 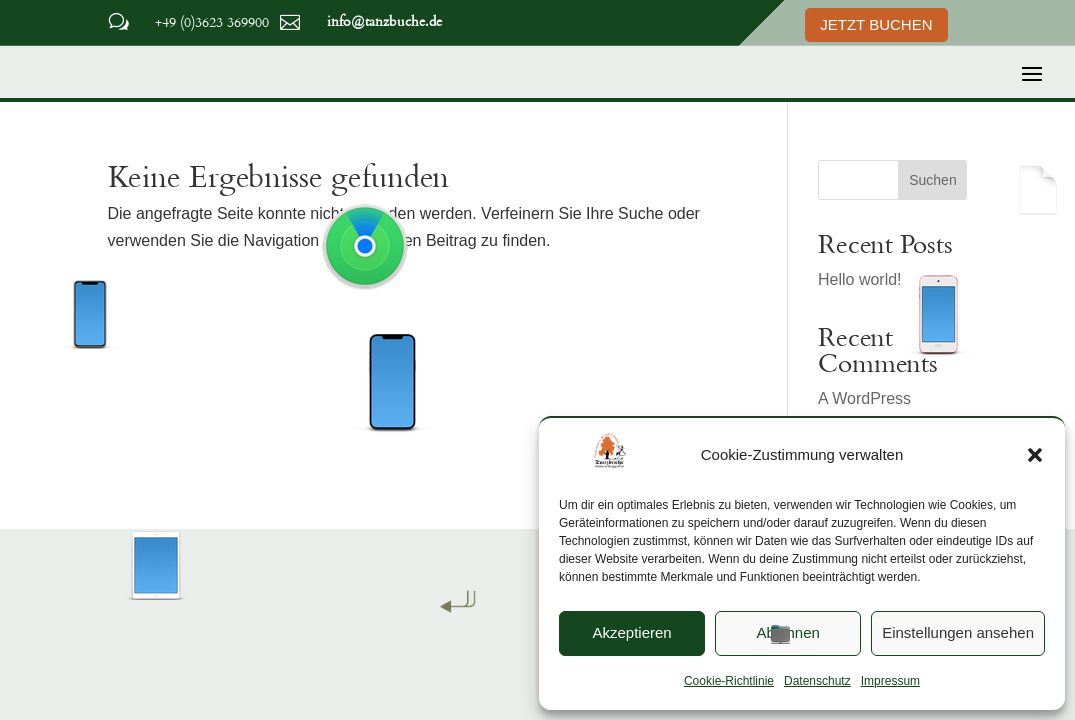 What do you see at coordinates (938, 315) in the screenshot?
I see `iPod touch device connected to this computer` at bounding box center [938, 315].